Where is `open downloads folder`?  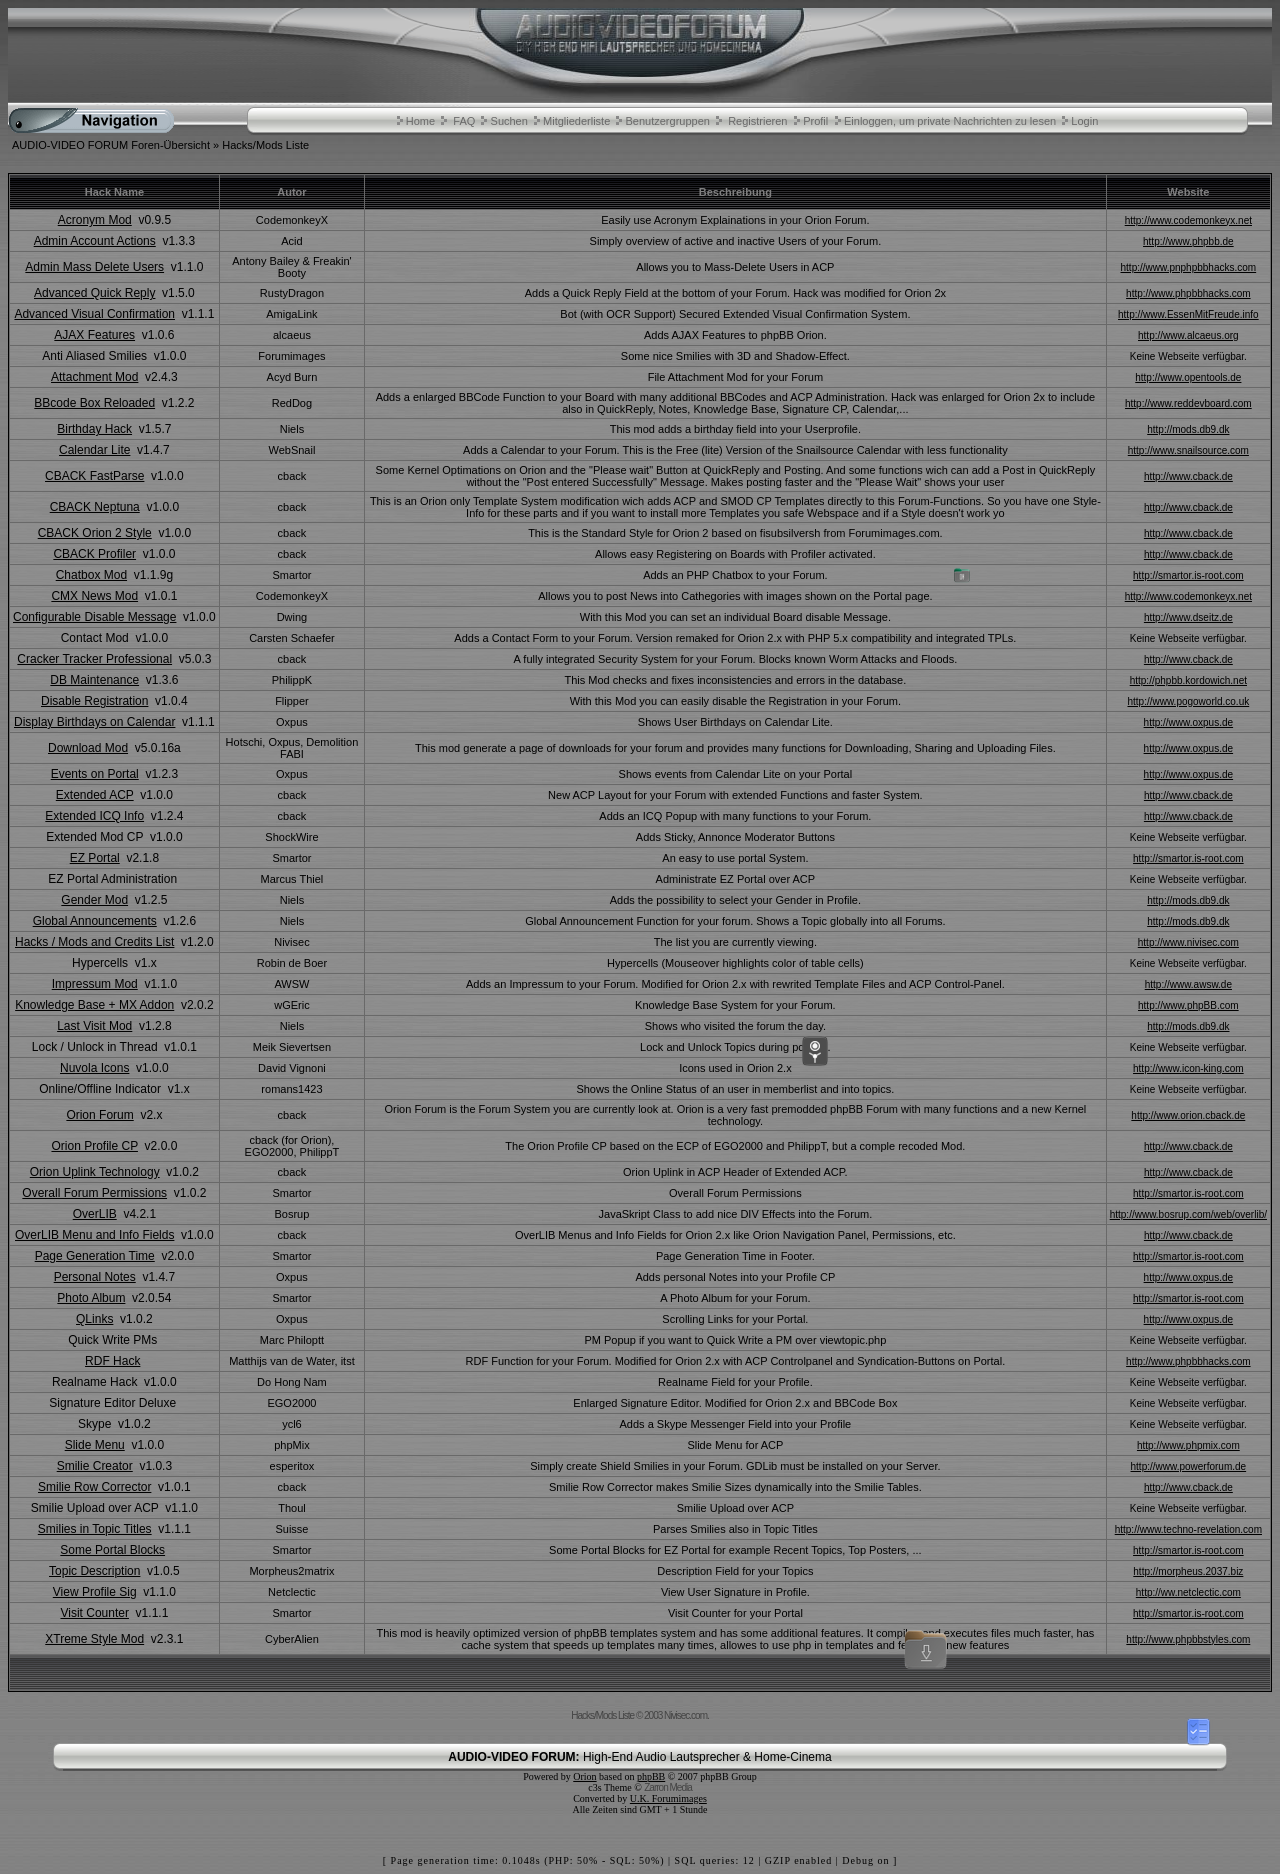
open downloads folder is located at coordinates (925, 1649).